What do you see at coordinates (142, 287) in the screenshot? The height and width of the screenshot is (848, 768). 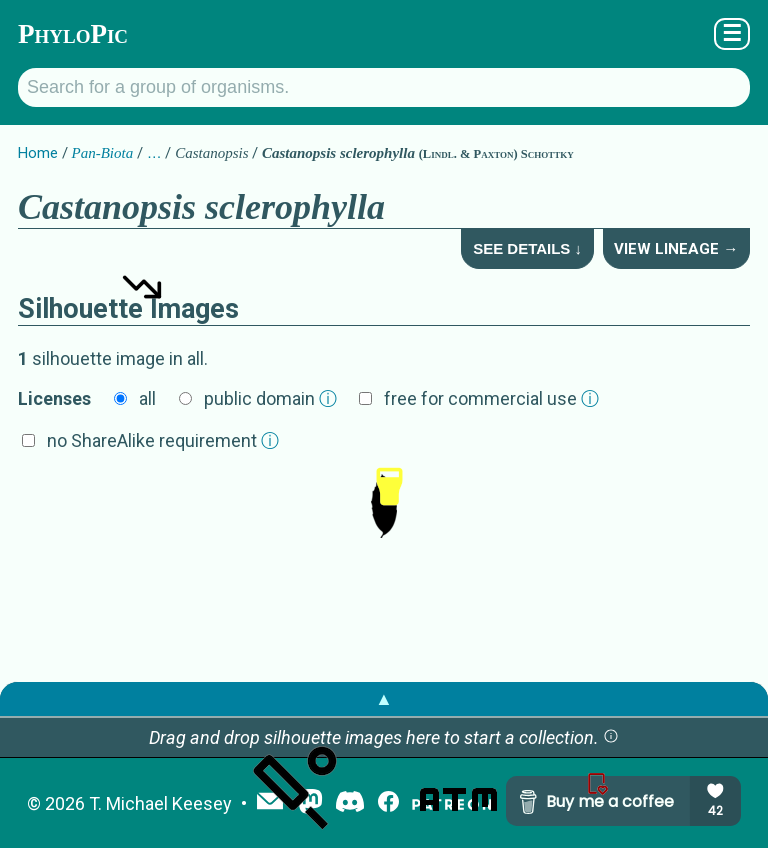 I see `indicates a downward trend or decline in data` at bounding box center [142, 287].